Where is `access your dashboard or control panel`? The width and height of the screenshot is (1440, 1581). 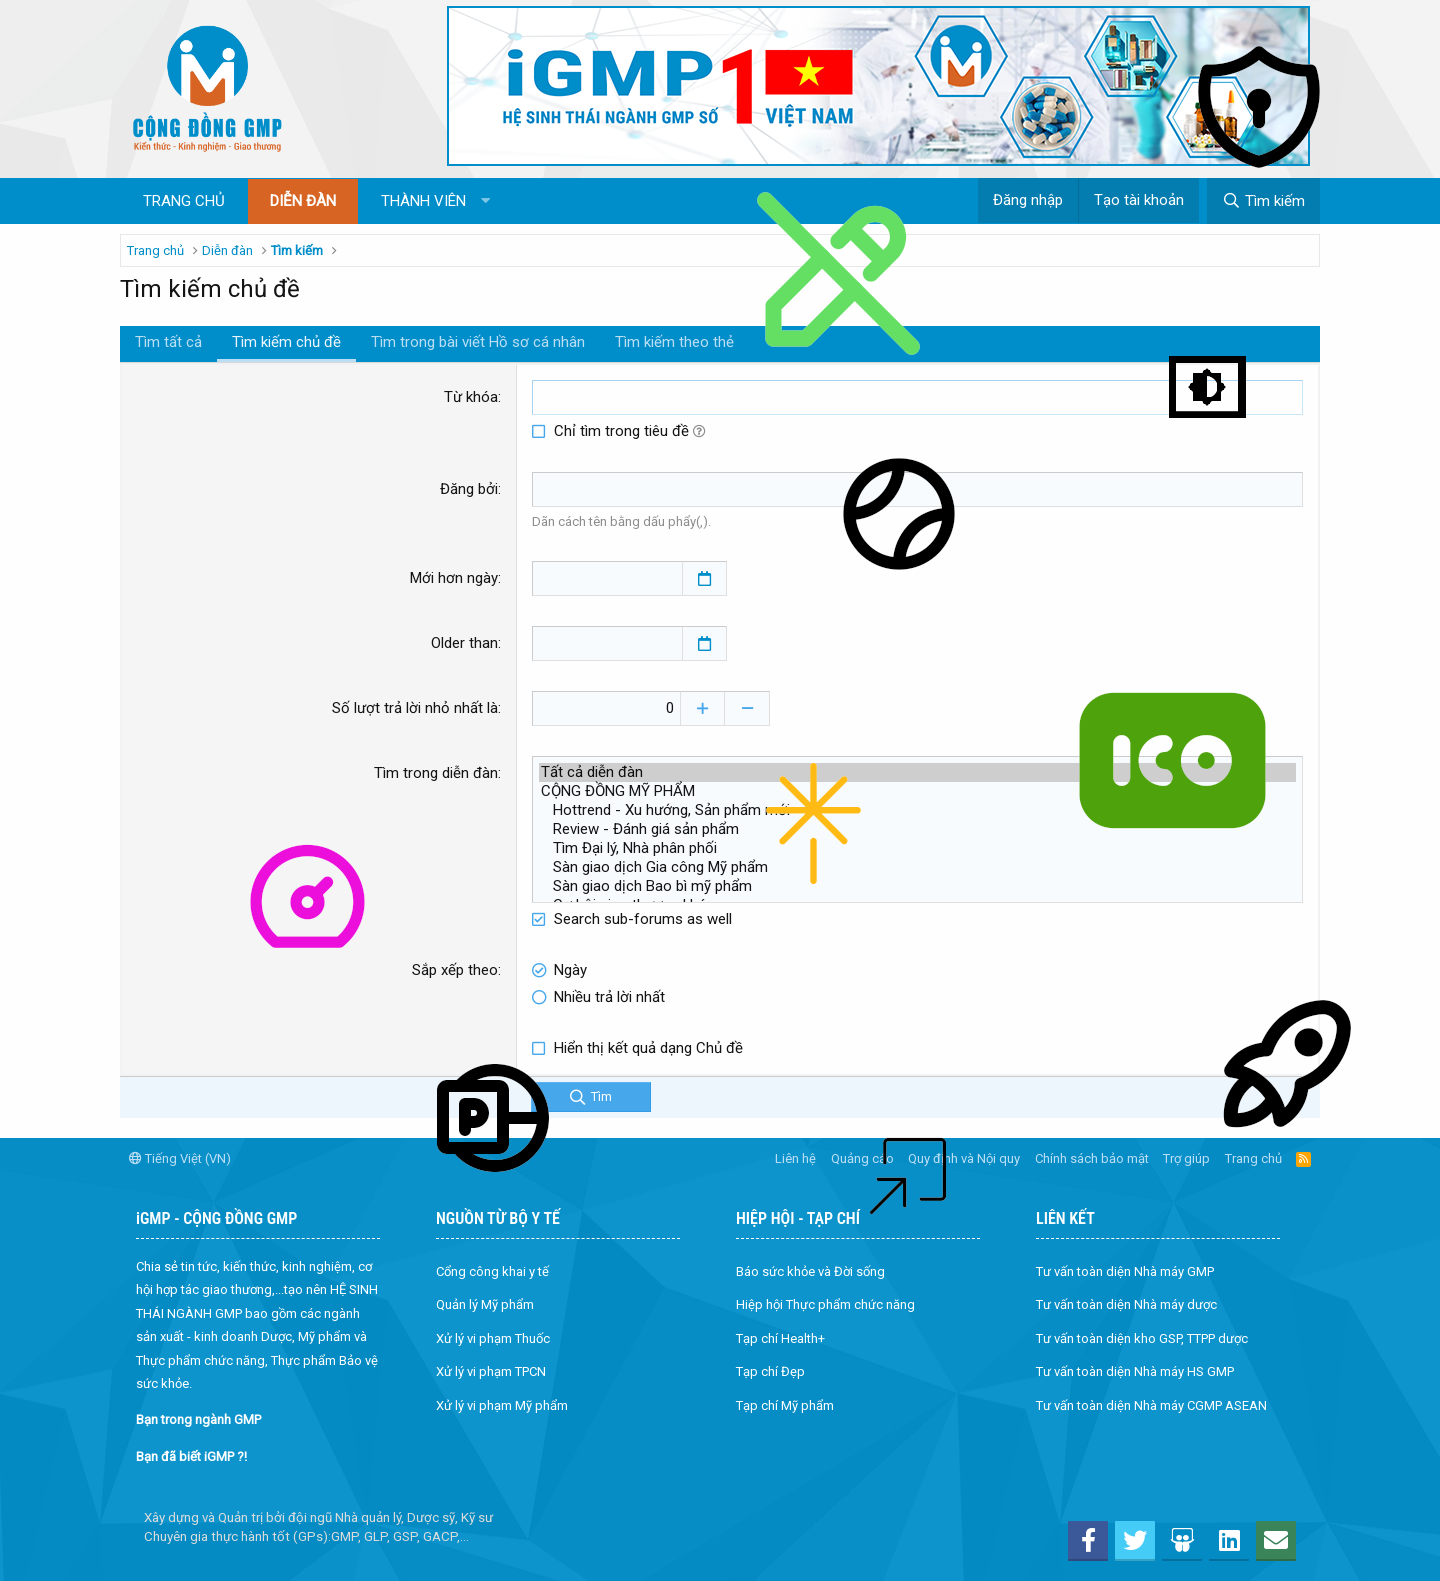
access your dashboard or control panel is located at coordinates (307, 896).